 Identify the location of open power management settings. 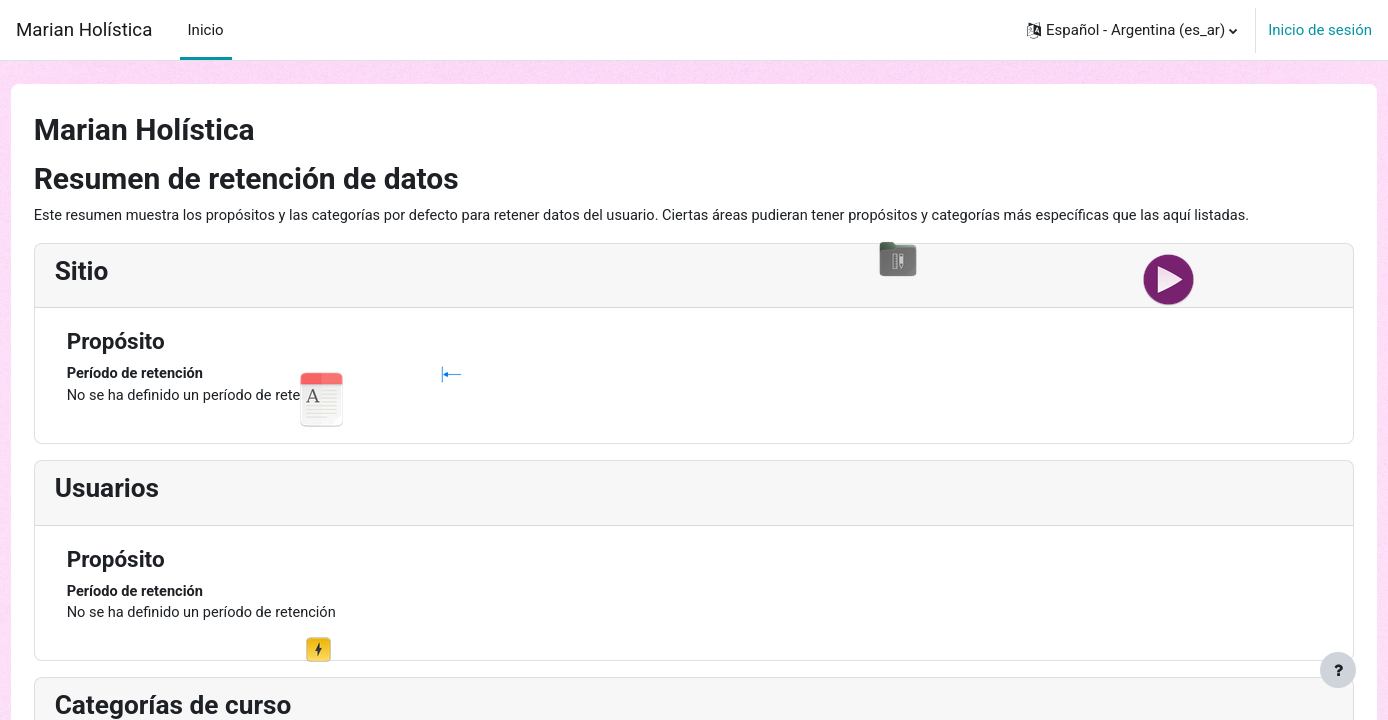
(318, 649).